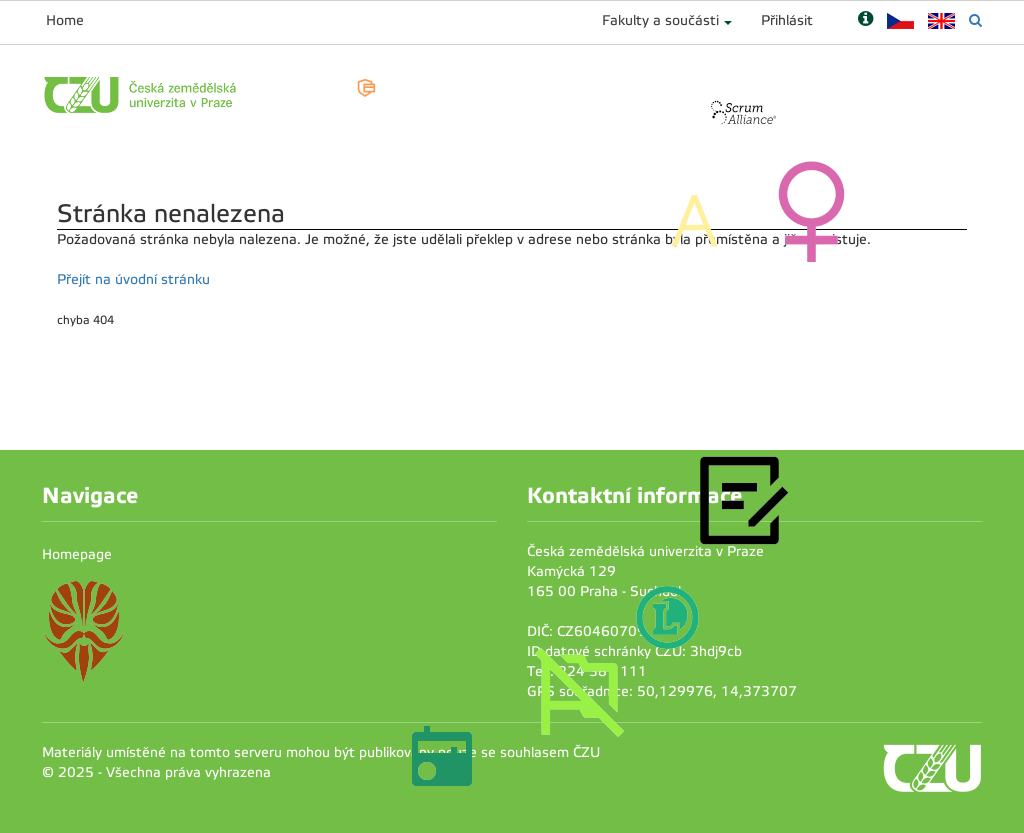  What do you see at coordinates (739, 500) in the screenshot?
I see `edit or compose a draft document` at bounding box center [739, 500].